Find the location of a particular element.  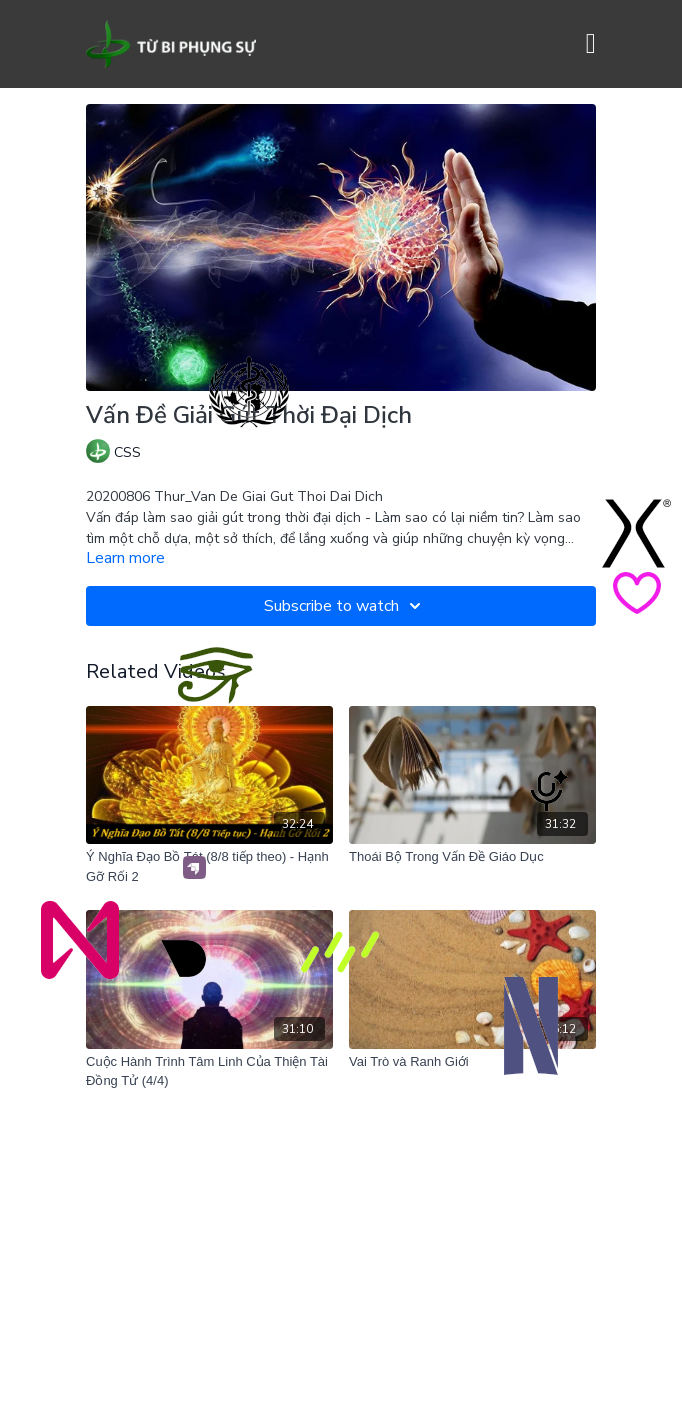

world health organization official logo is located at coordinates (249, 392).